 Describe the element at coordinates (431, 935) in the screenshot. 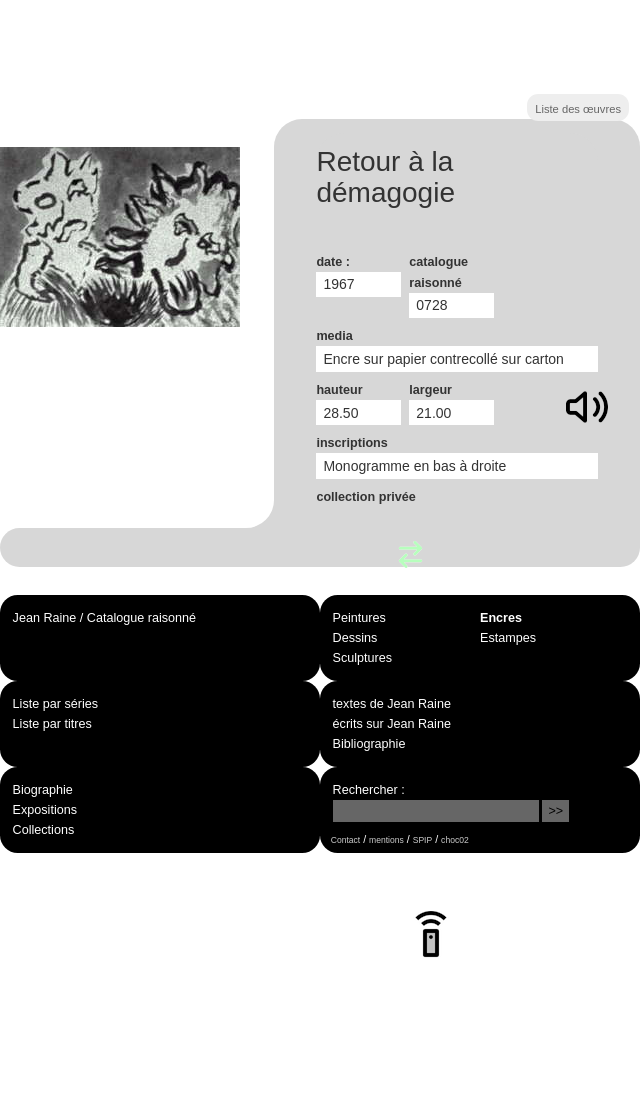

I see `access remote control settings` at that location.